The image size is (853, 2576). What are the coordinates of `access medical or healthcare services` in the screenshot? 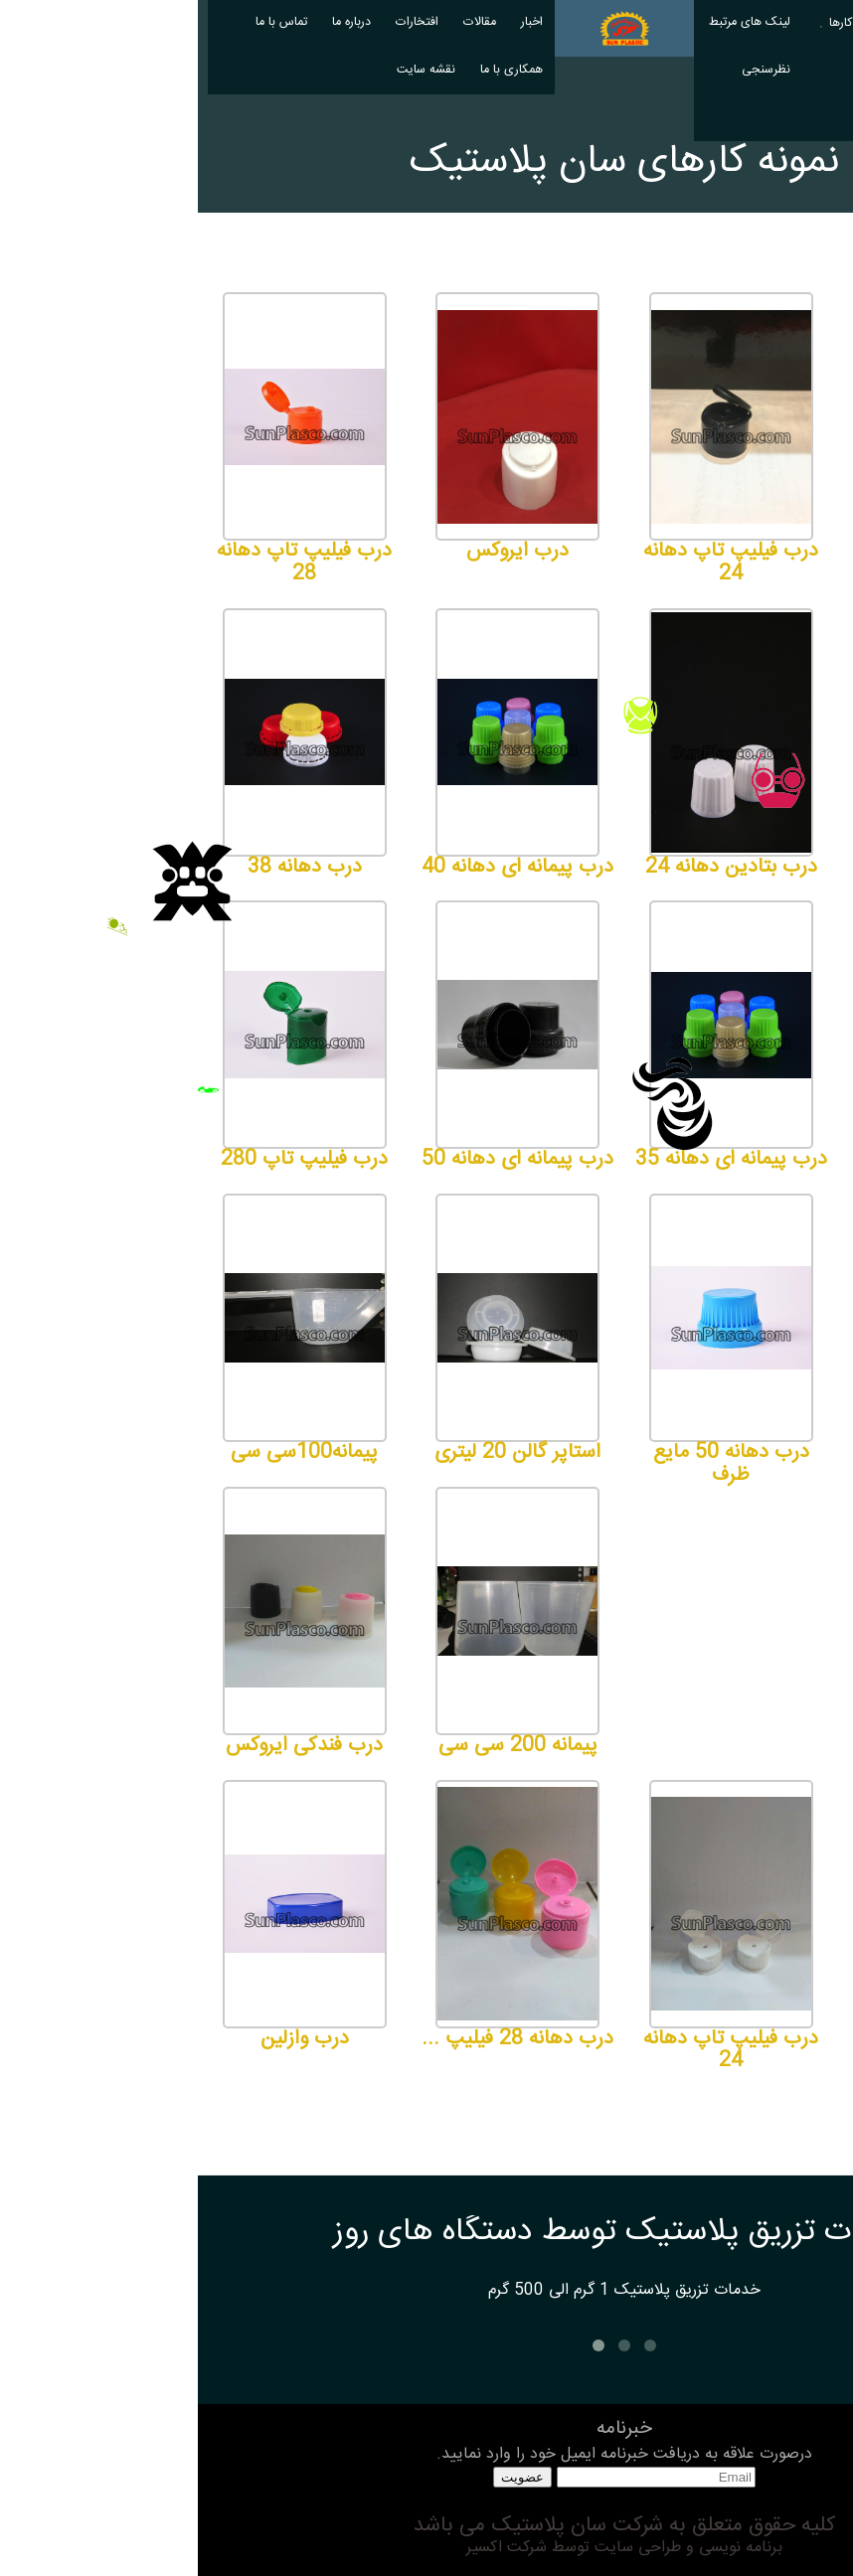 It's located at (777, 780).